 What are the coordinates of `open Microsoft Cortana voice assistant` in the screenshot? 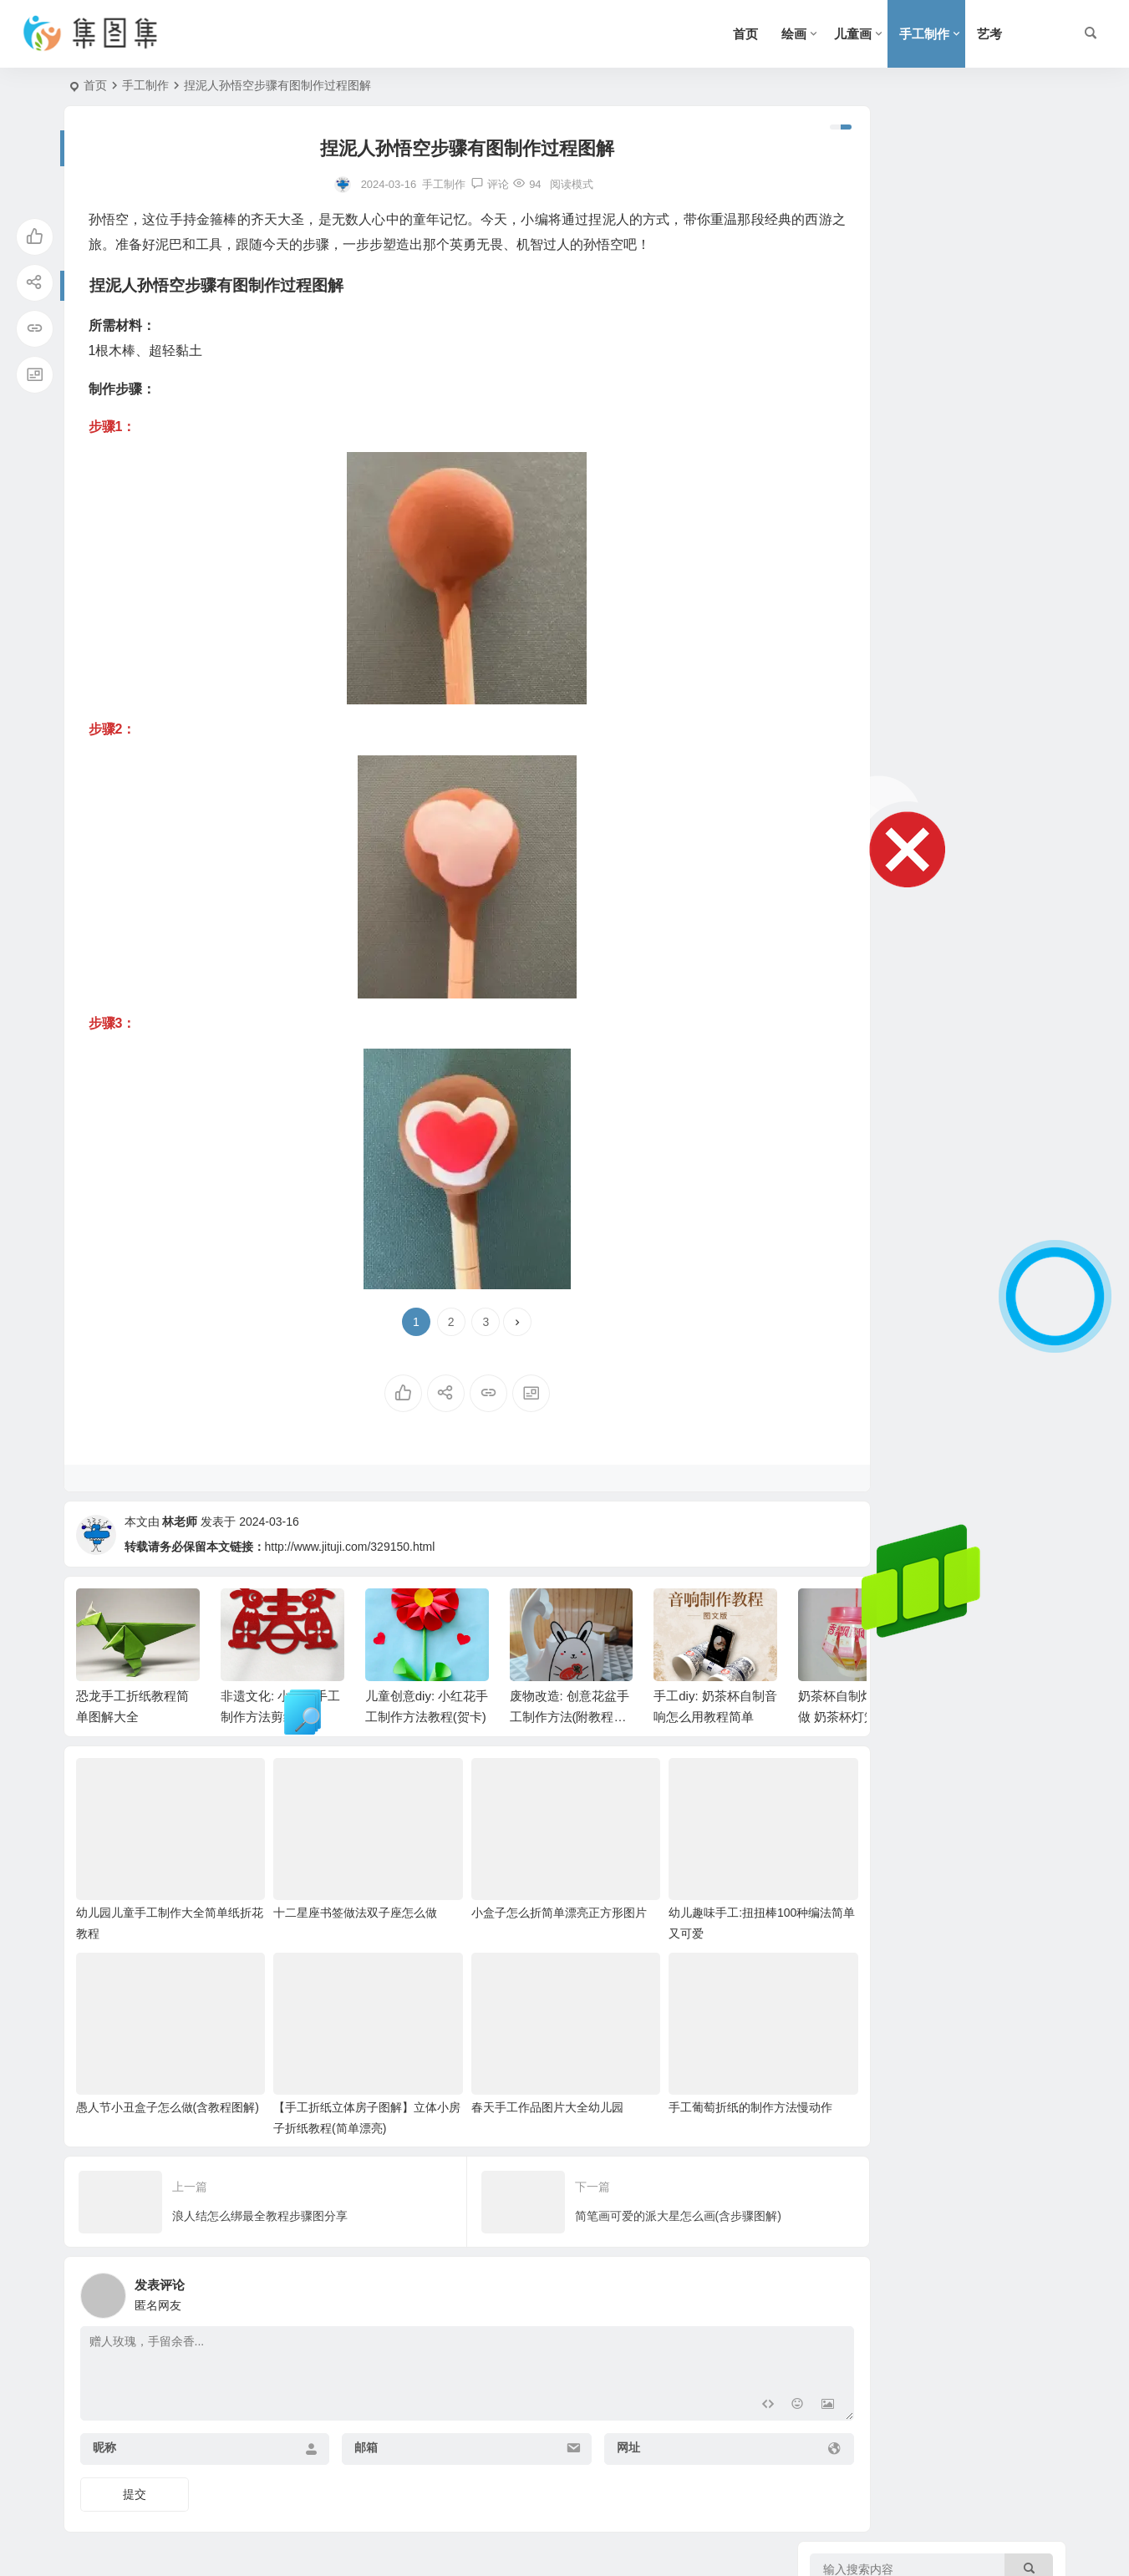 It's located at (1055, 1296).